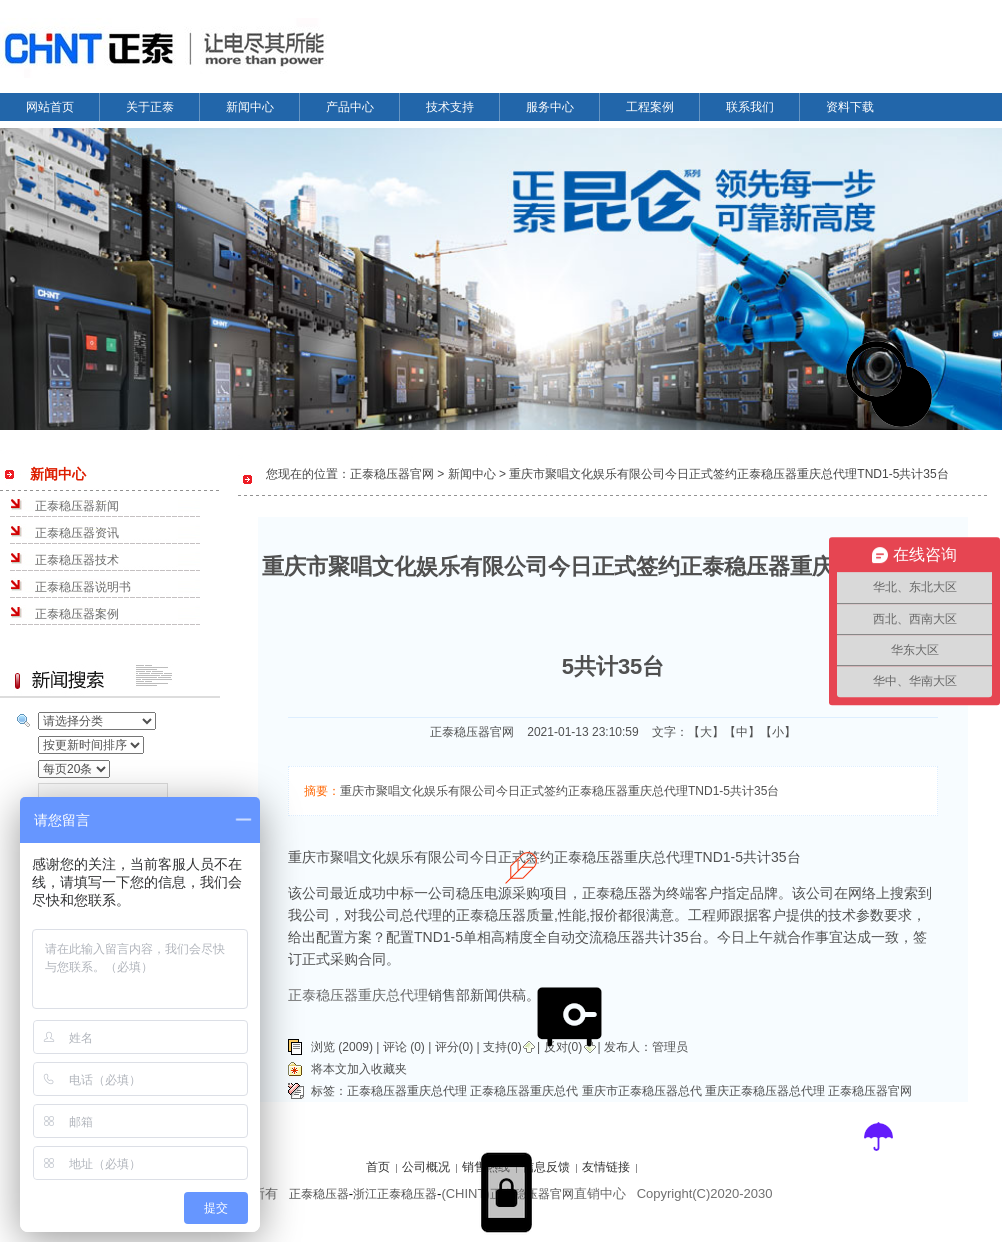 The image size is (1002, 1242). What do you see at coordinates (889, 384) in the screenshot?
I see `subtract or remove a layer` at bounding box center [889, 384].